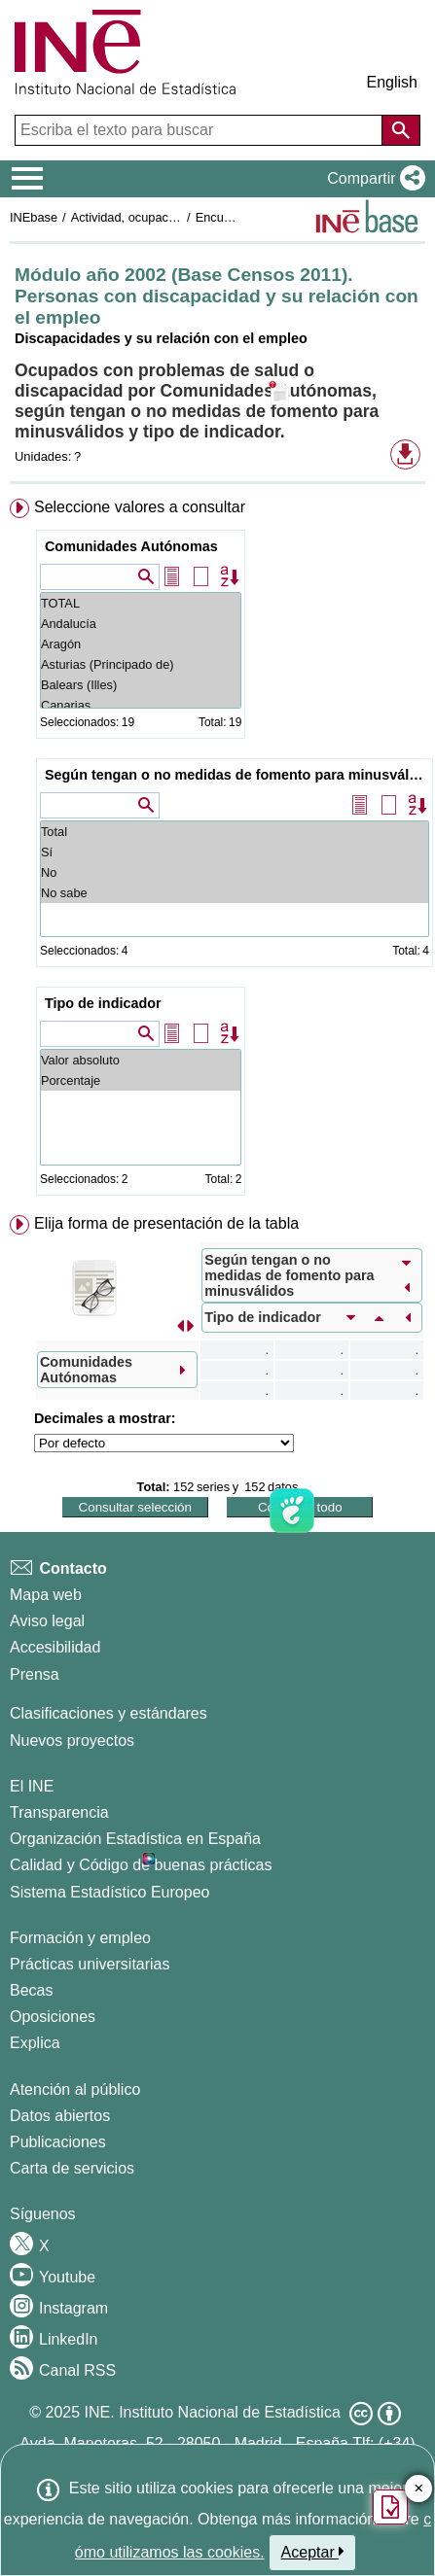 The image size is (435, 2576). Describe the element at coordinates (149, 1859) in the screenshot. I see `activate Siri voice assistant` at that location.